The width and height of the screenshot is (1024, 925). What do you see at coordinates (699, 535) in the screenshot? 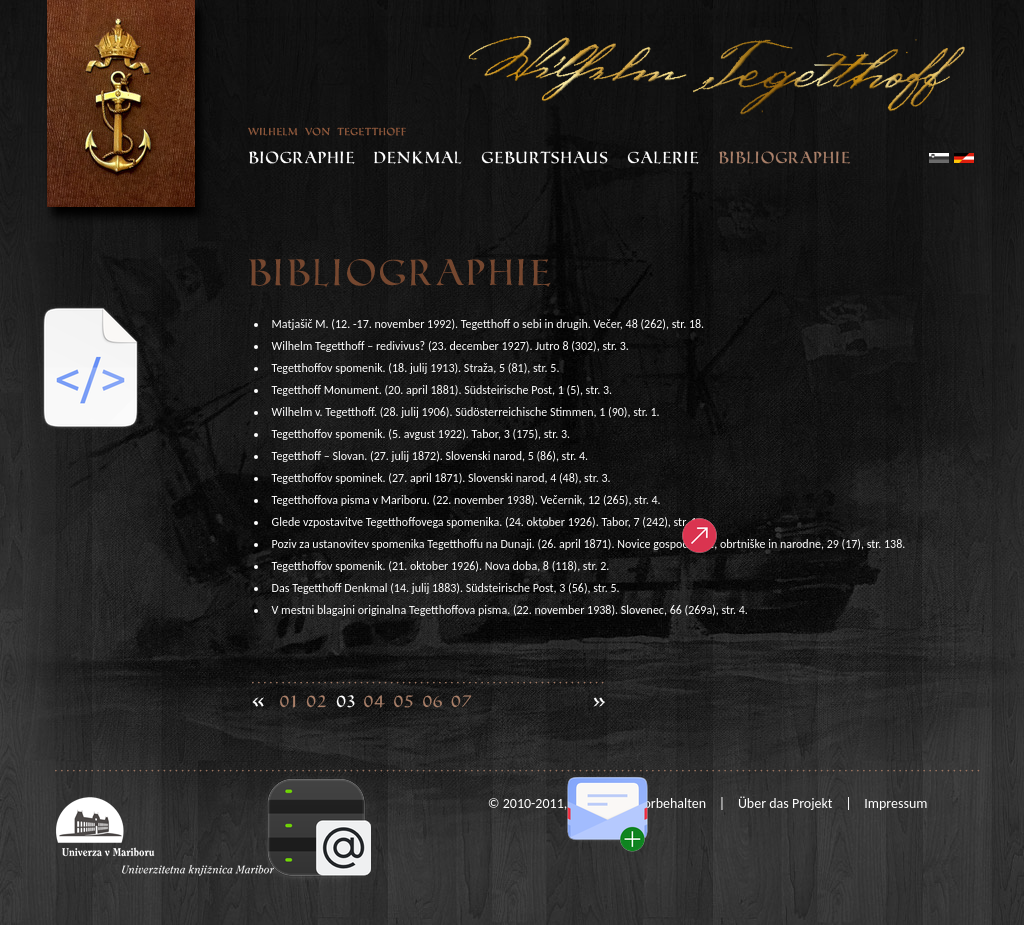
I see `indicates a symbolic link or shortcut to another file` at bounding box center [699, 535].